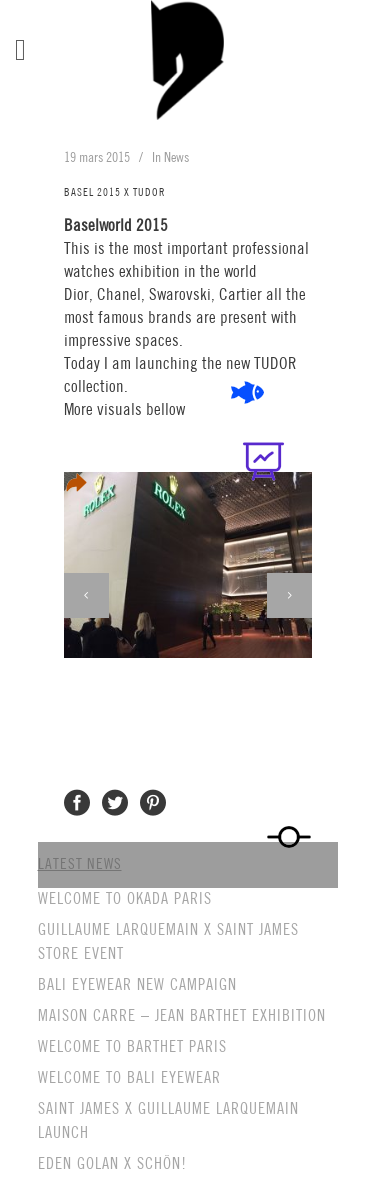  What do you see at coordinates (247, 392) in the screenshot?
I see `access fishing or aquarium features` at bounding box center [247, 392].